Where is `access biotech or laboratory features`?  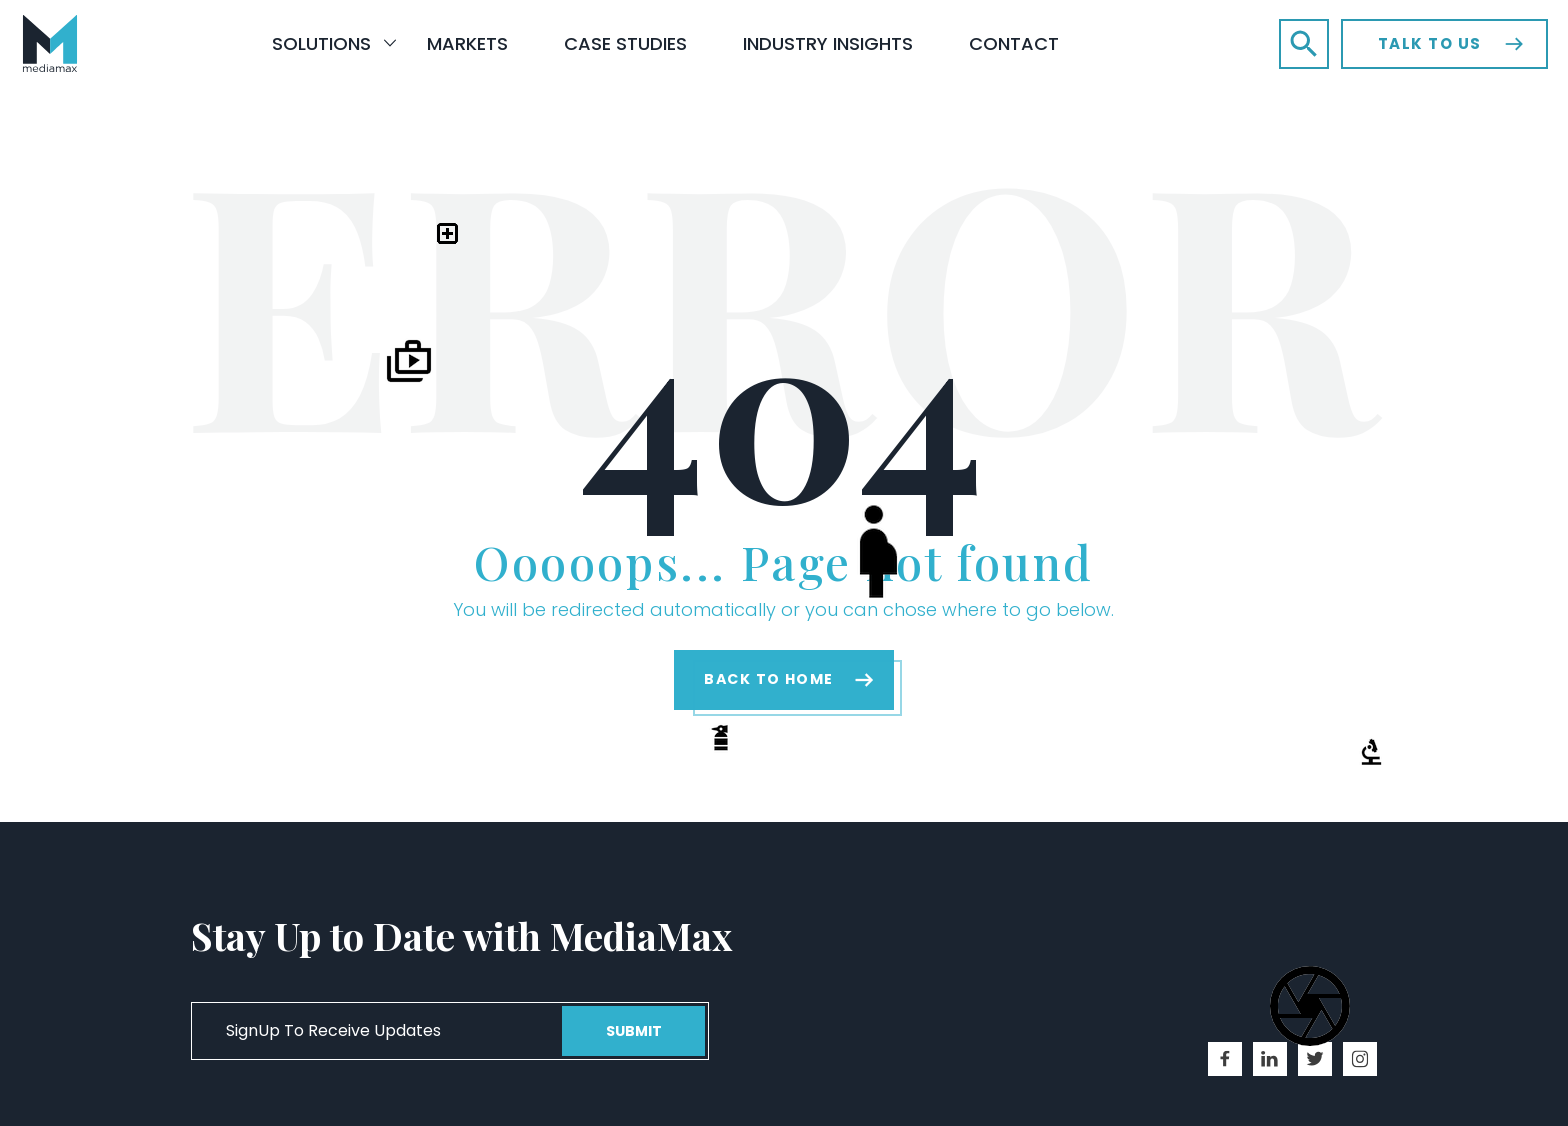 access biotech or laboratory features is located at coordinates (1371, 752).